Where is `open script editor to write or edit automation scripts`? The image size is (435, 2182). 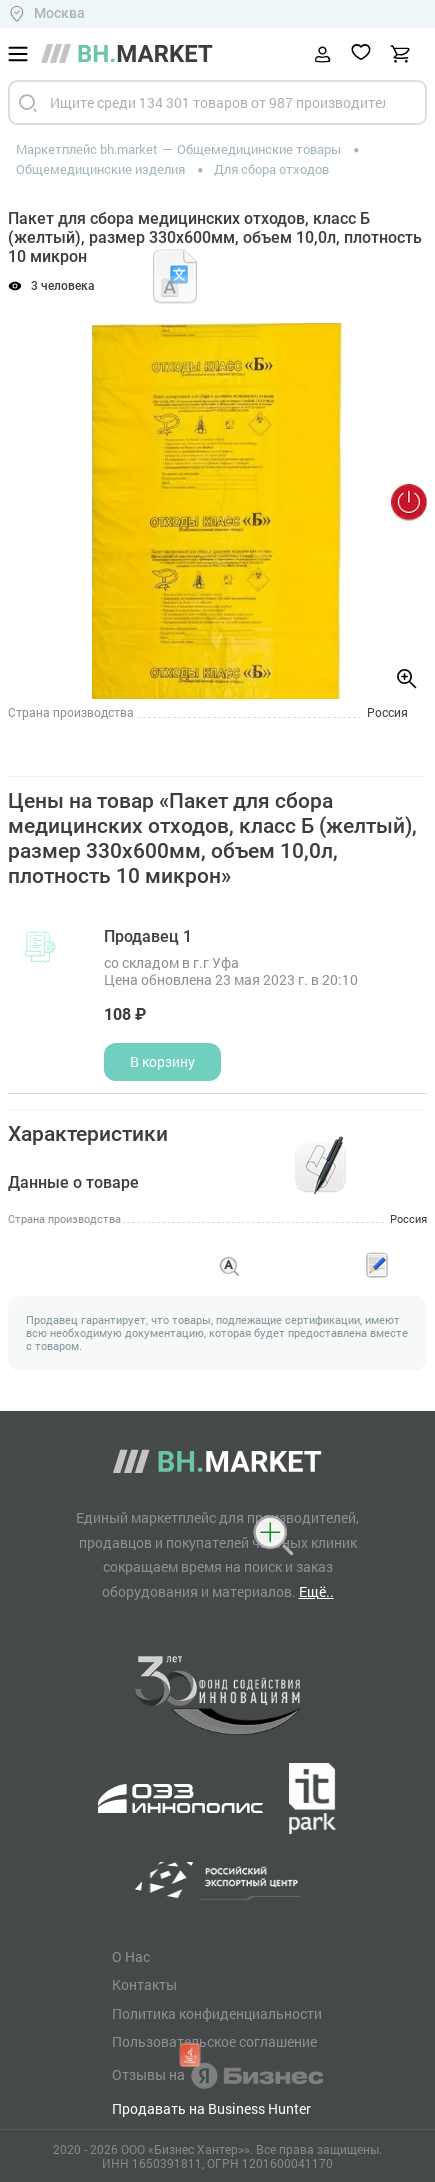 open script editor to write or edit automation scripts is located at coordinates (320, 1166).